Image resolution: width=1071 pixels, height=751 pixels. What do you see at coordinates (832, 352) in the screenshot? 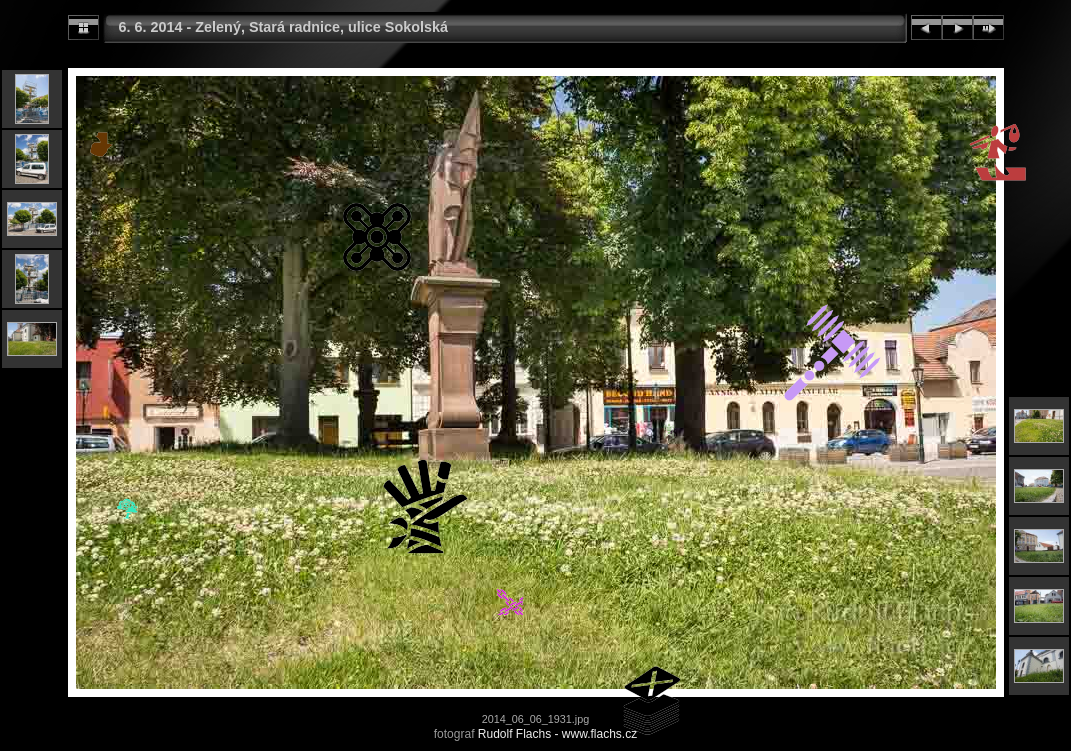
I see `toy mallet or hammer tool icon` at bounding box center [832, 352].